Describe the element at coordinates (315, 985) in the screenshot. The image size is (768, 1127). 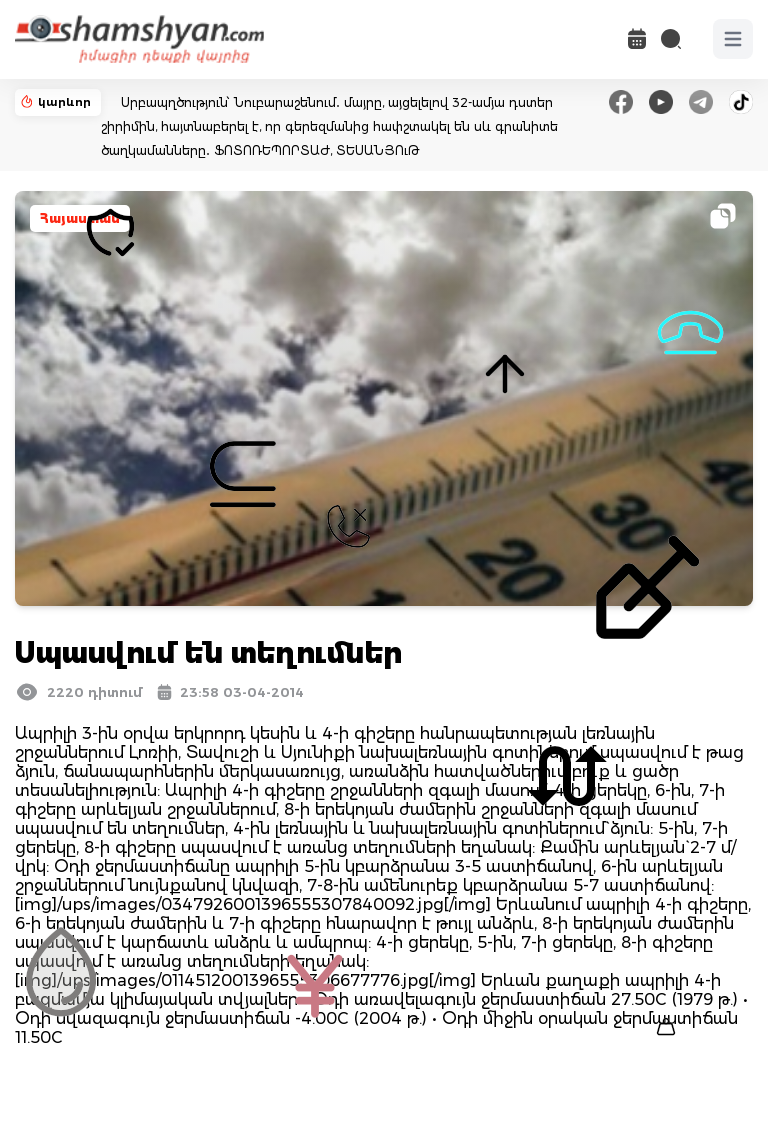
I see `japanese yen currency indicator` at that location.